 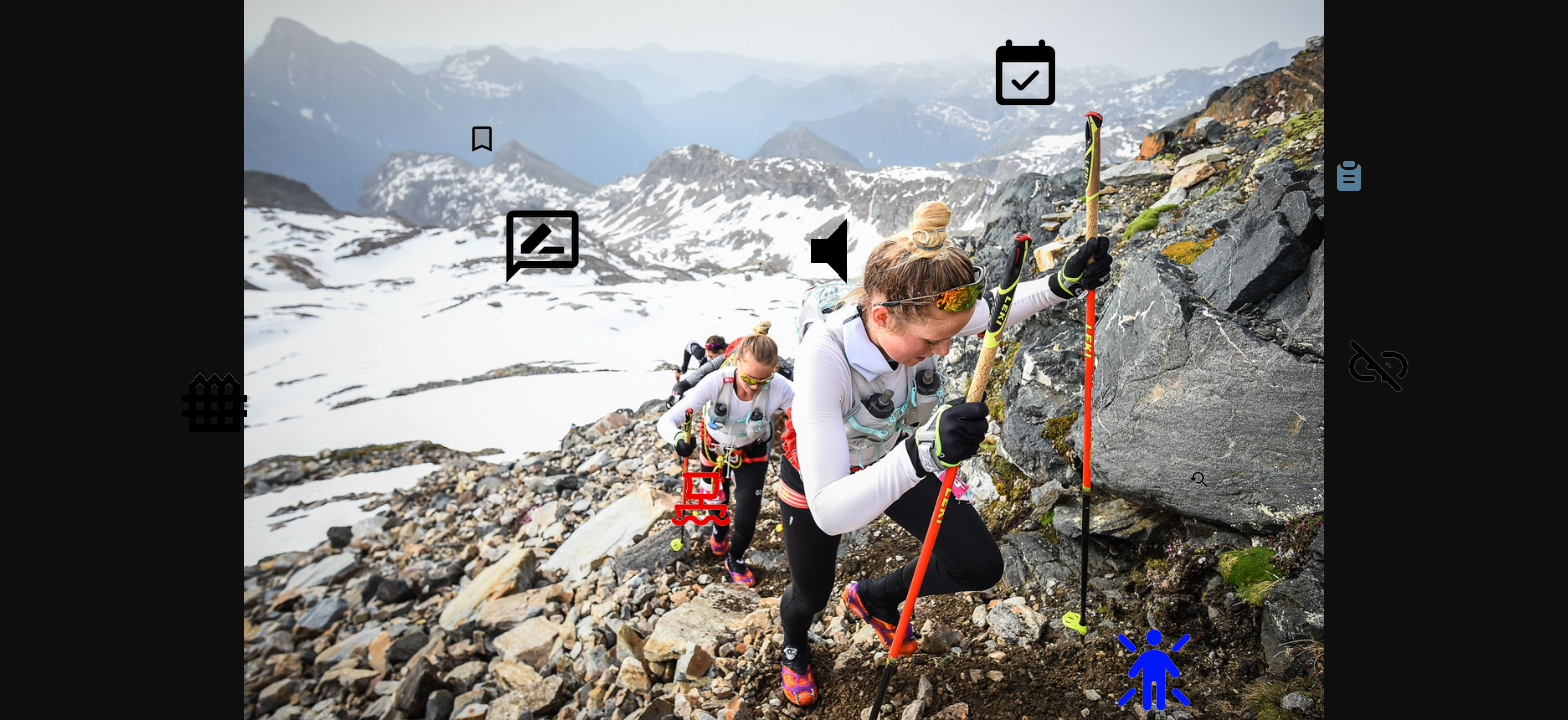 What do you see at coordinates (1199, 480) in the screenshot?
I see `redo or retry a search` at bounding box center [1199, 480].